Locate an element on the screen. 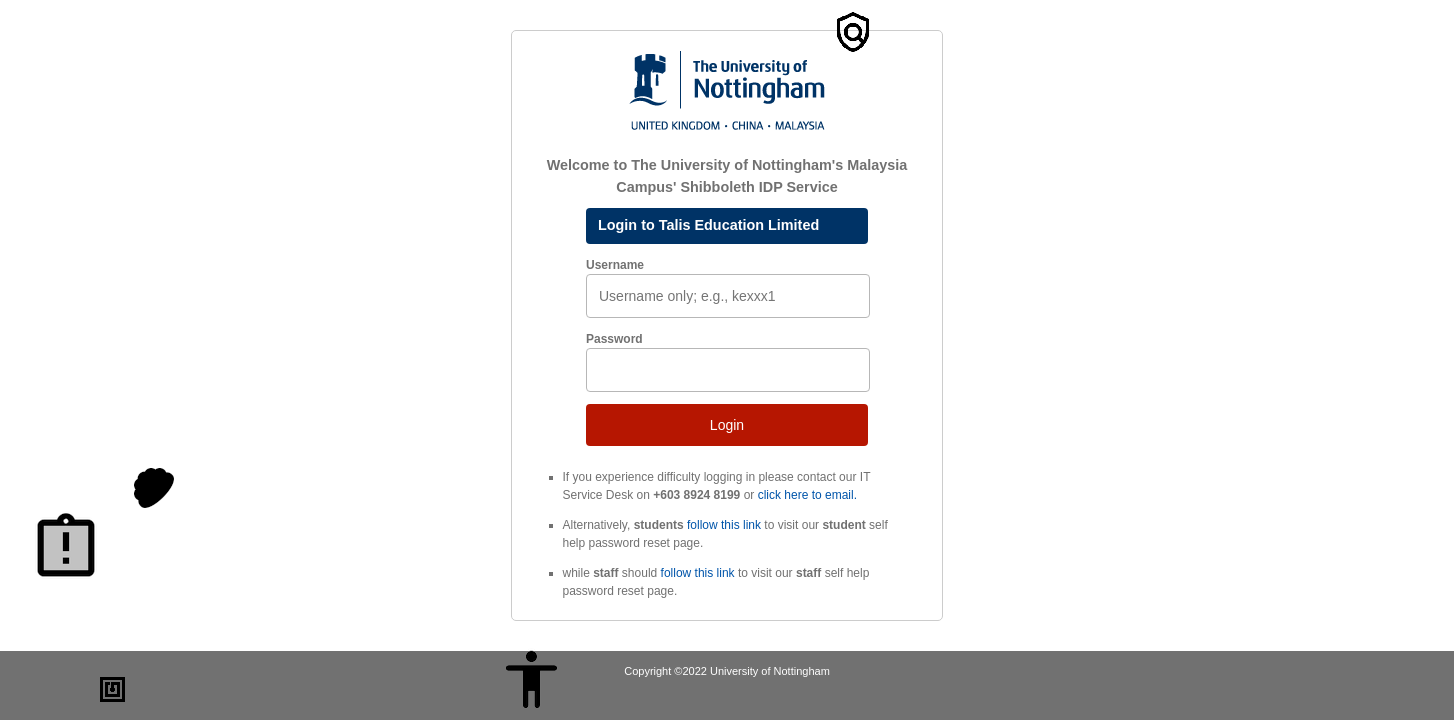  access accessibility settings is located at coordinates (531, 679).